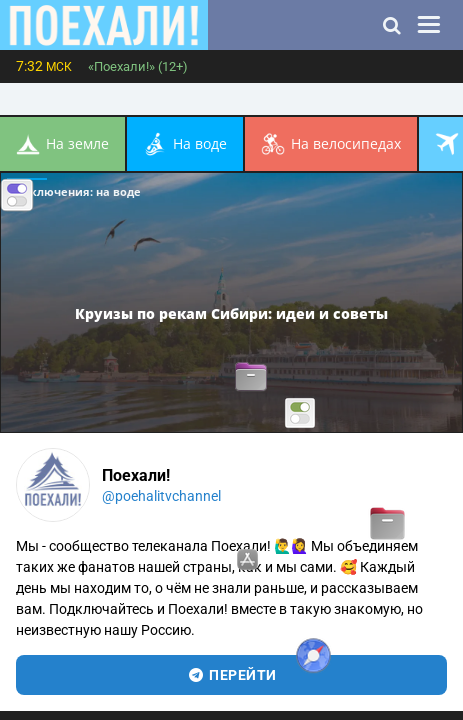  I want to click on open unity tweak tool settings, so click(300, 413).